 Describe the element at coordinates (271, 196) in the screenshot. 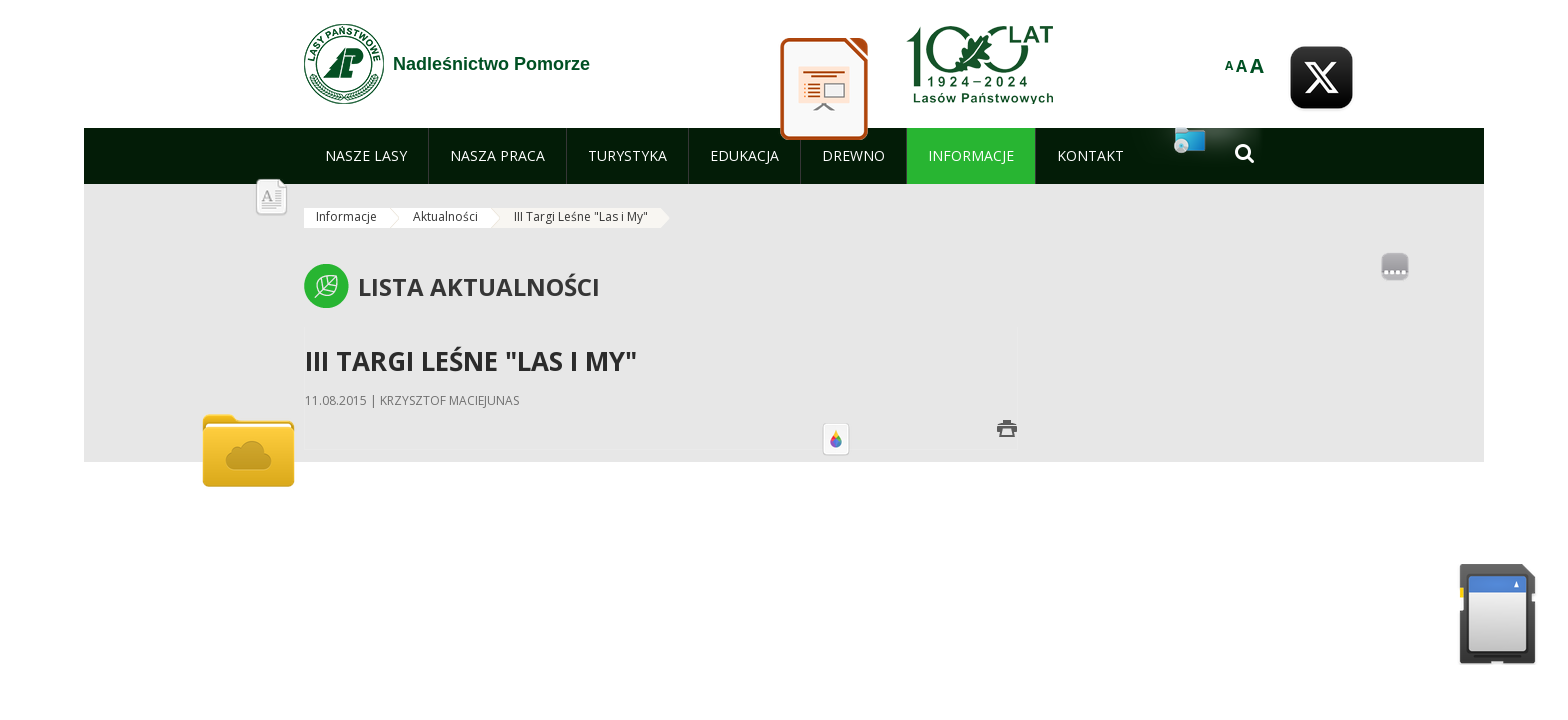

I see `open a rich text document` at that location.